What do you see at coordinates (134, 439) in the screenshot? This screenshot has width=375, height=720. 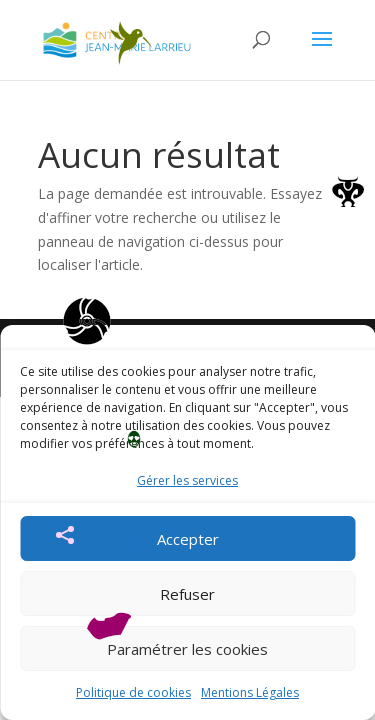 I see `indicates a "love" or "smitten" reaction` at bounding box center [134, 439].